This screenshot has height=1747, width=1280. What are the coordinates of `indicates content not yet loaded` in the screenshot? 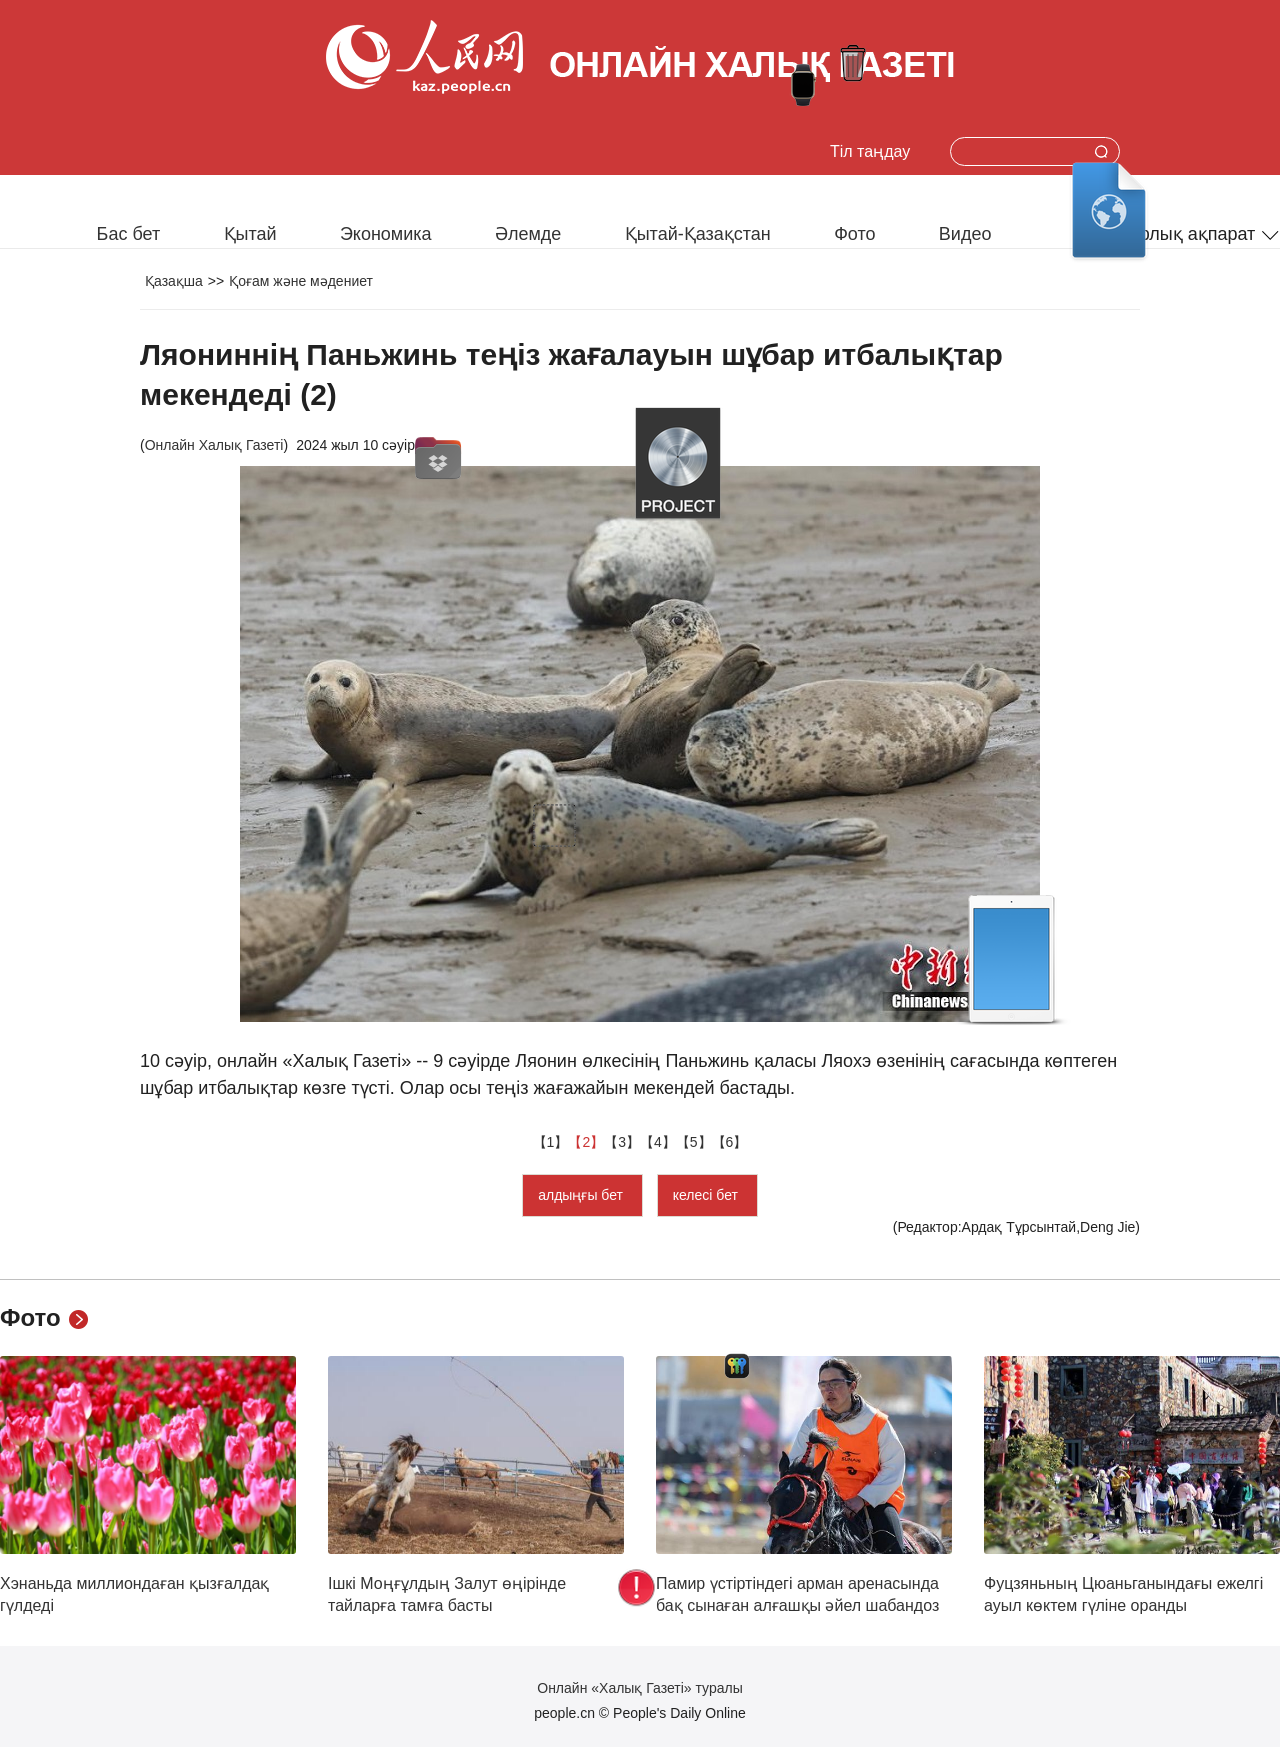 It's located at (554, 825).